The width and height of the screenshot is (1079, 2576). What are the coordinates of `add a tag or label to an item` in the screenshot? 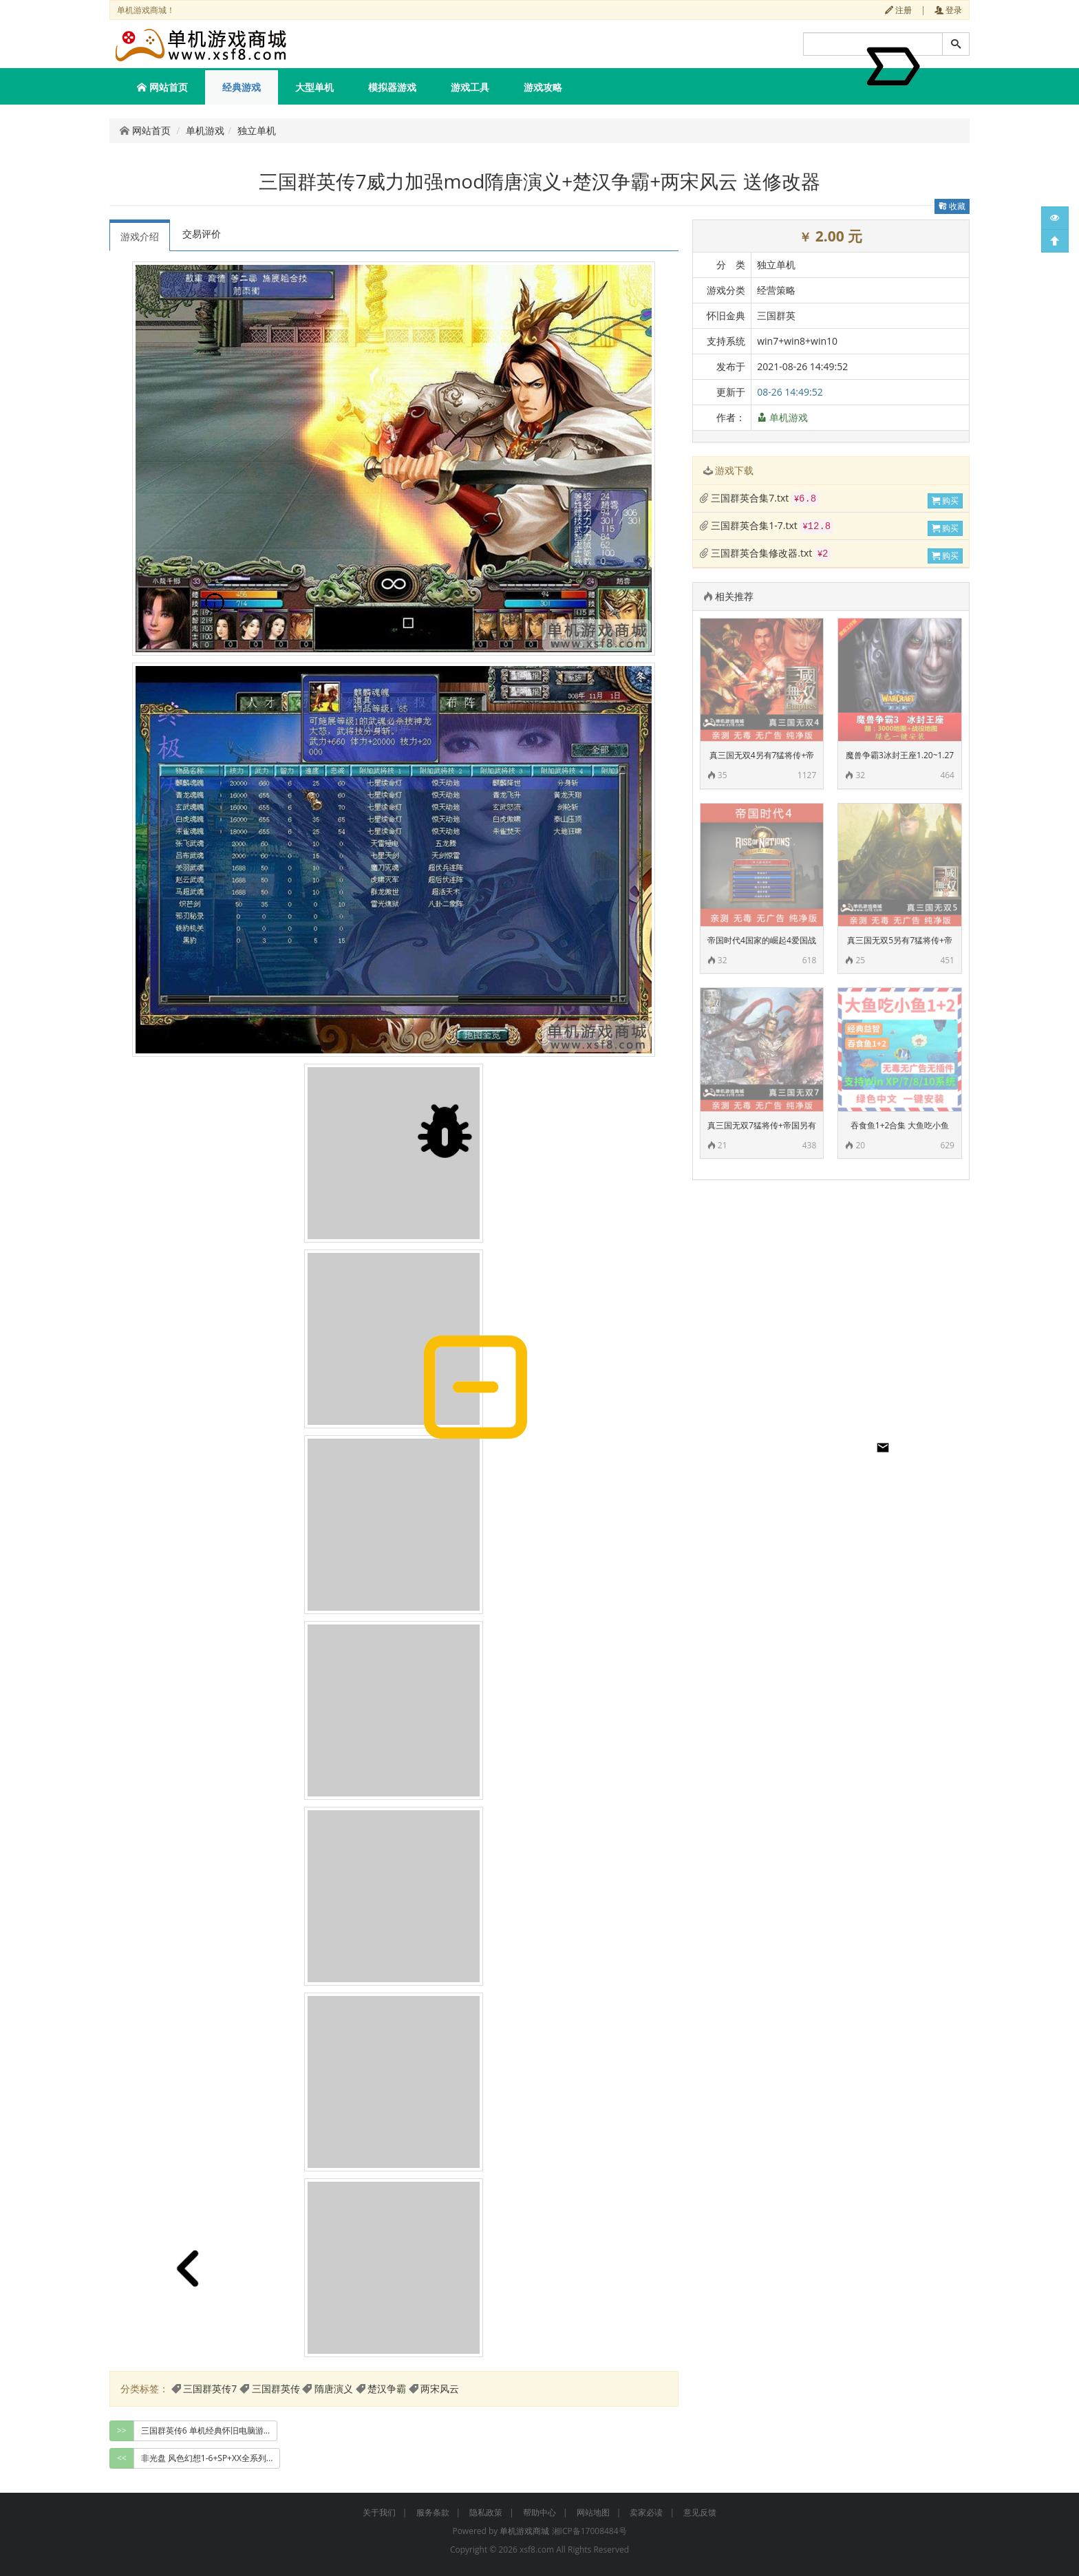 It's located at (891, 66).